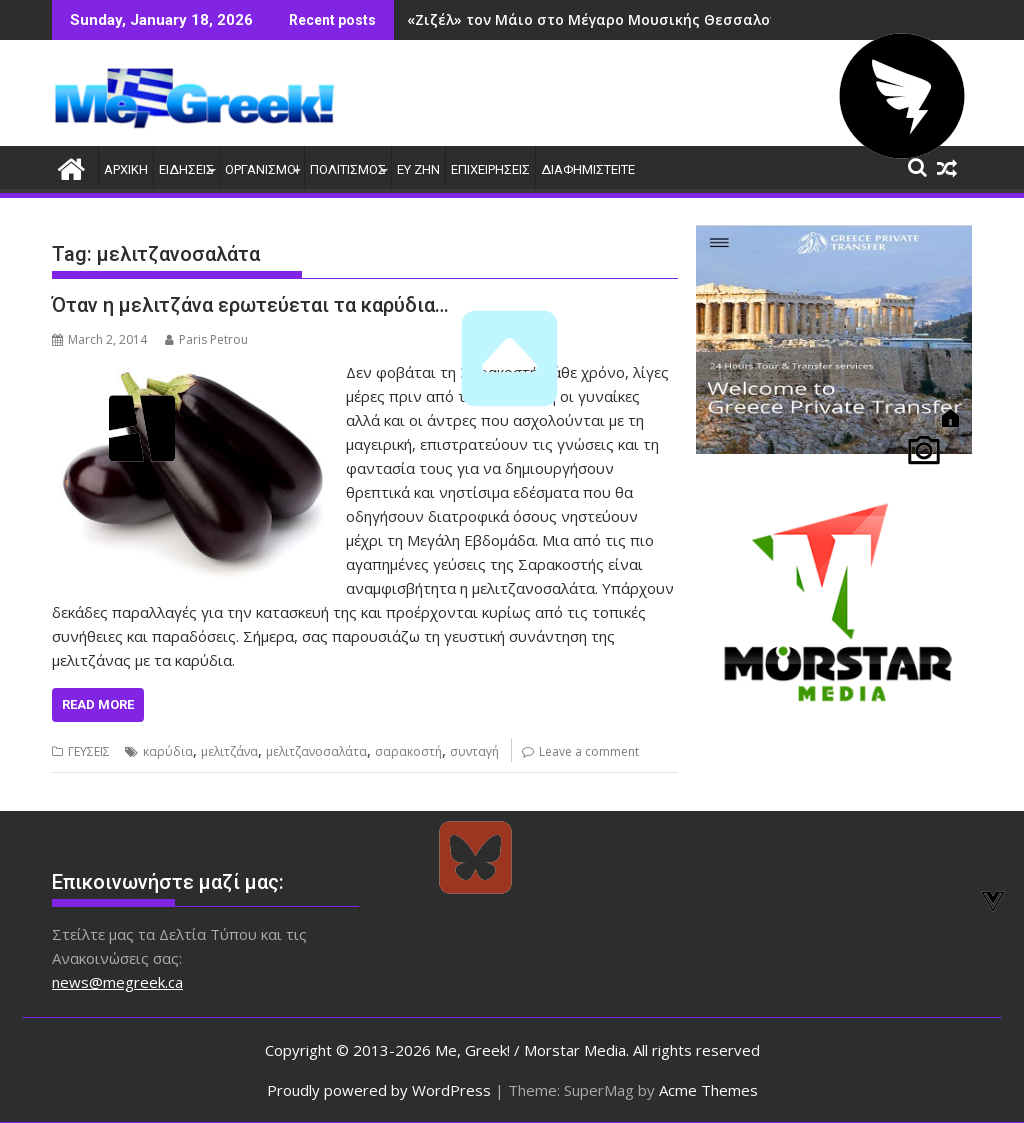 The width and height of the screenshot is (1024, 1123). What do you see at coordinates (902, 96) in the screenshot?
I see `open DingTalk messaging app` at bounding box center [902, 96].